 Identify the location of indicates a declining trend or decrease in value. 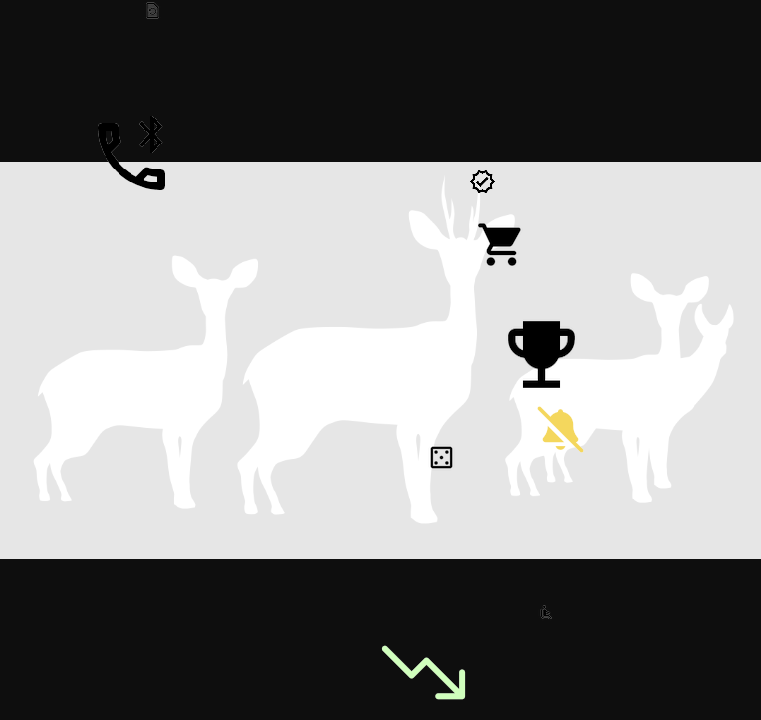
(423, 672).